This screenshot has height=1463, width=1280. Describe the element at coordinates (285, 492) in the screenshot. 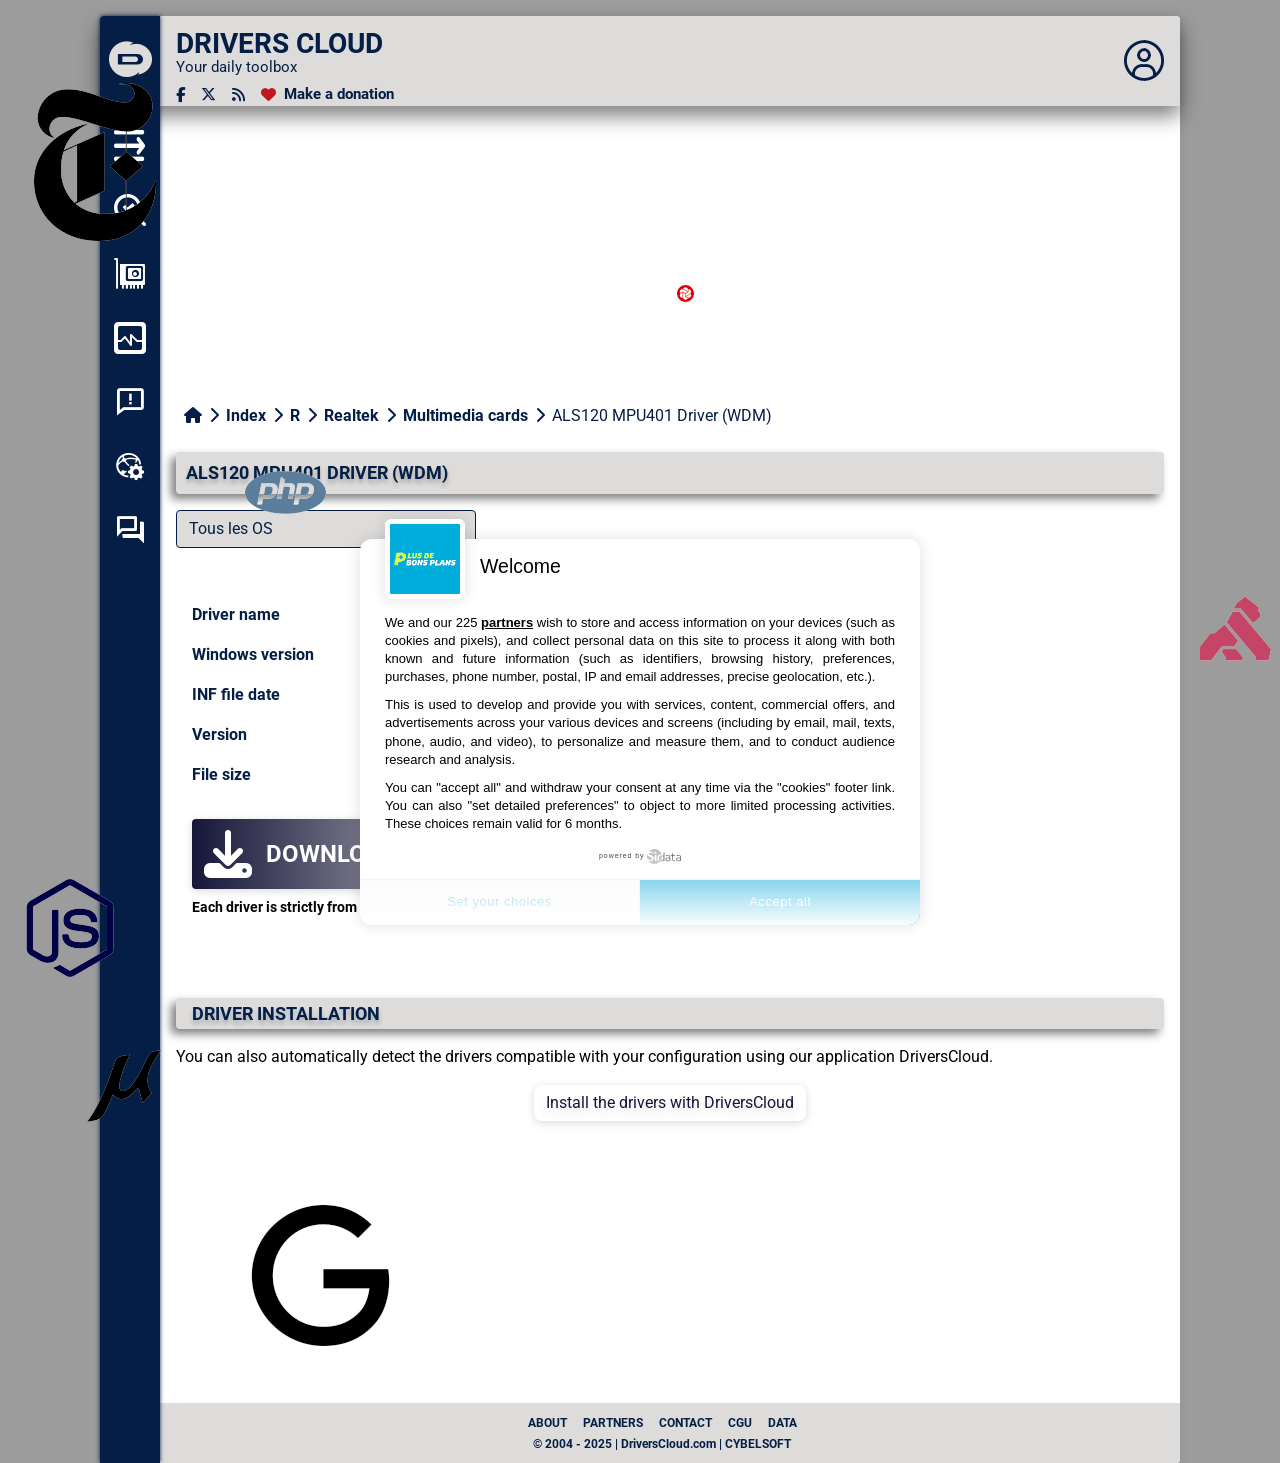

I see `php programming language logo` at that location.